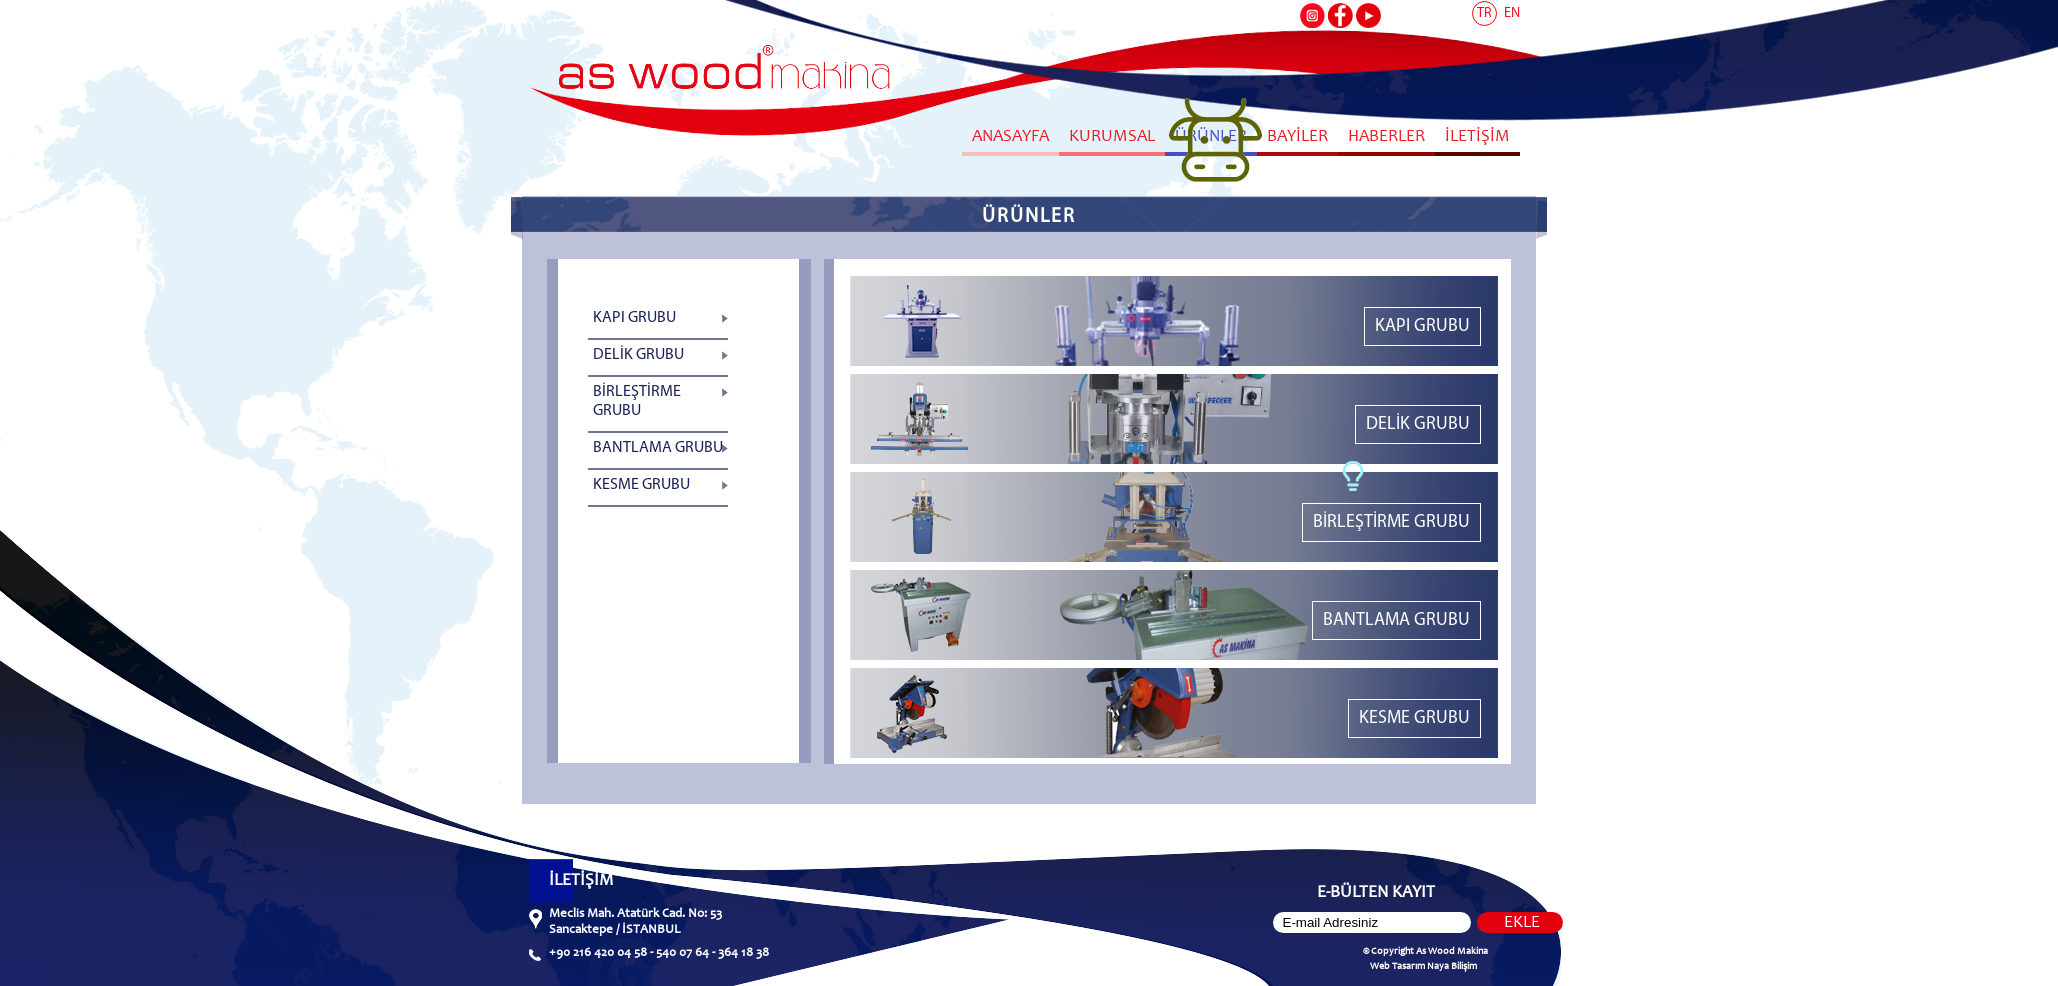 Image resolution: width=2058 pixels, height=986 pixels. I want to click on view tips or suggestions, so click(1353, 476).